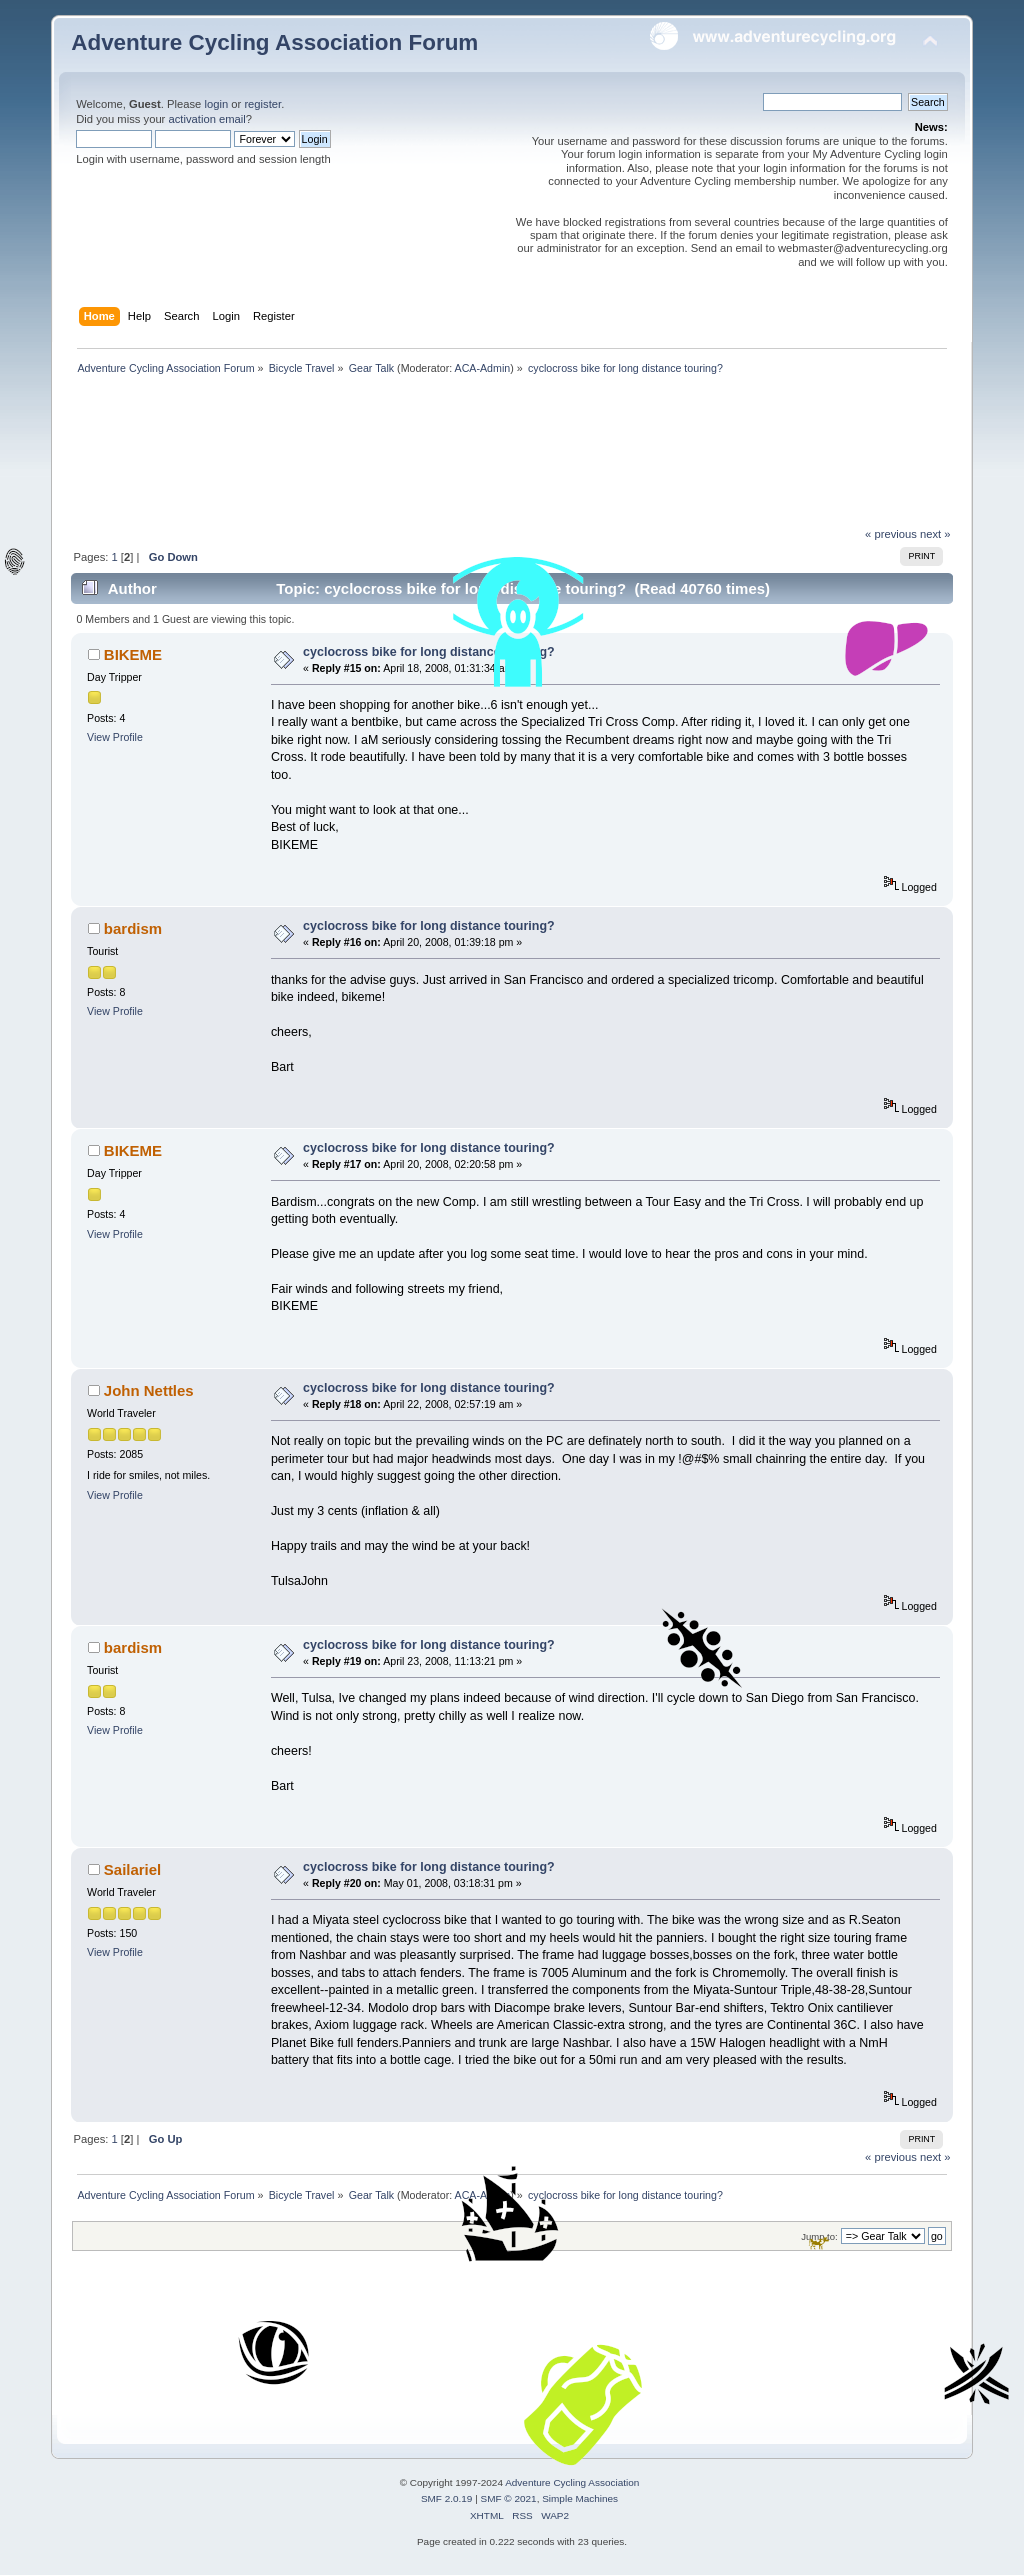 The height and width of the screenshot is (2575, 1024). I want to click on access farm or livestock management features, so click(819, 2243).